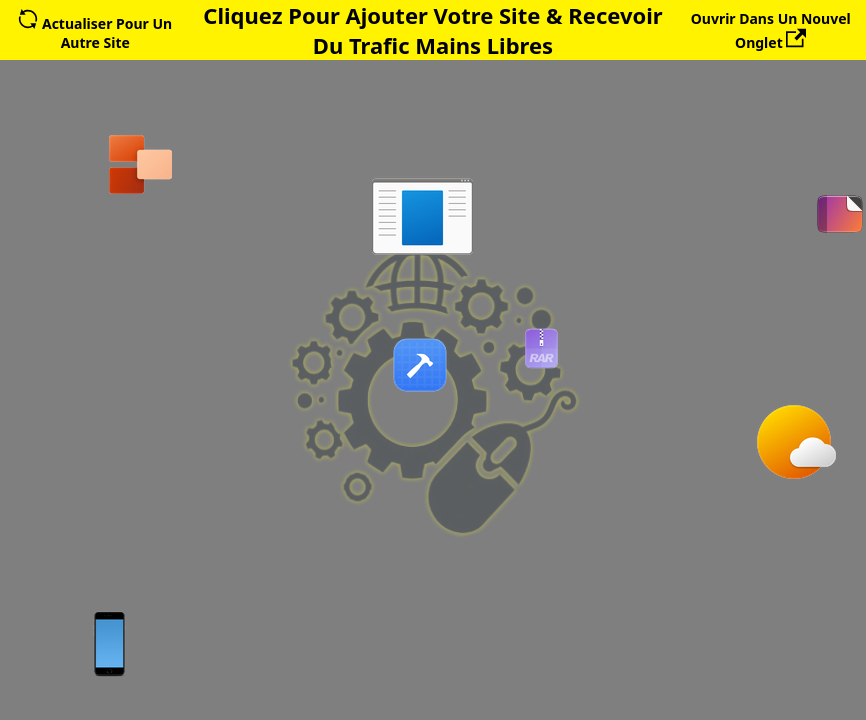 The width and height of the screenshot is (866, 720). What do you see at coordinates (422, 216) in the screenshot?
I see `open a program or application window` at bounding box center [422, 216].